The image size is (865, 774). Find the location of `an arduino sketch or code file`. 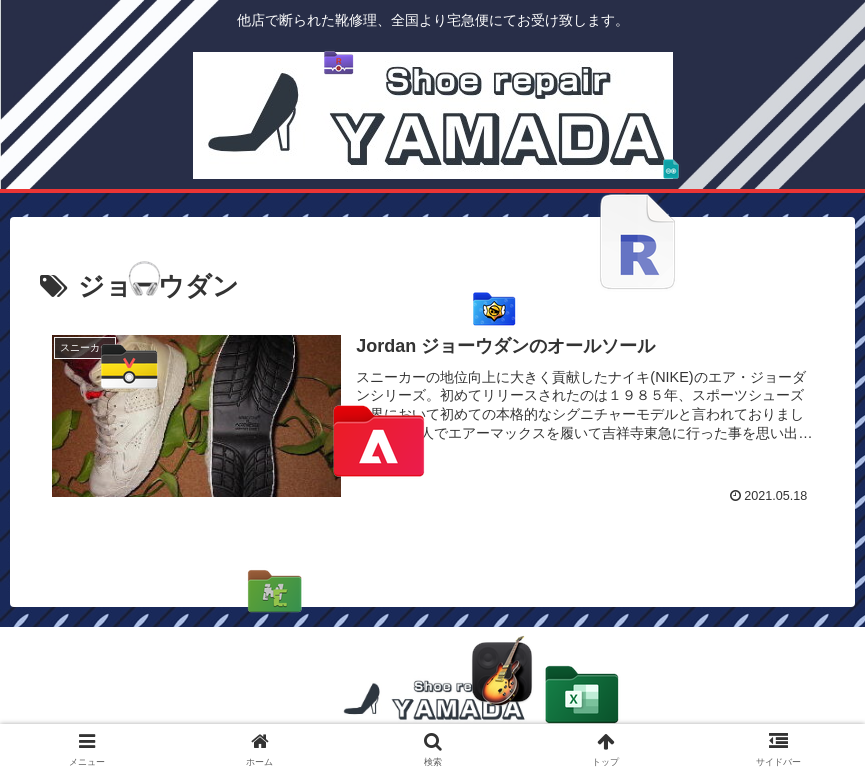

an arduino sketch or code file is located at coordinates (671, 169).